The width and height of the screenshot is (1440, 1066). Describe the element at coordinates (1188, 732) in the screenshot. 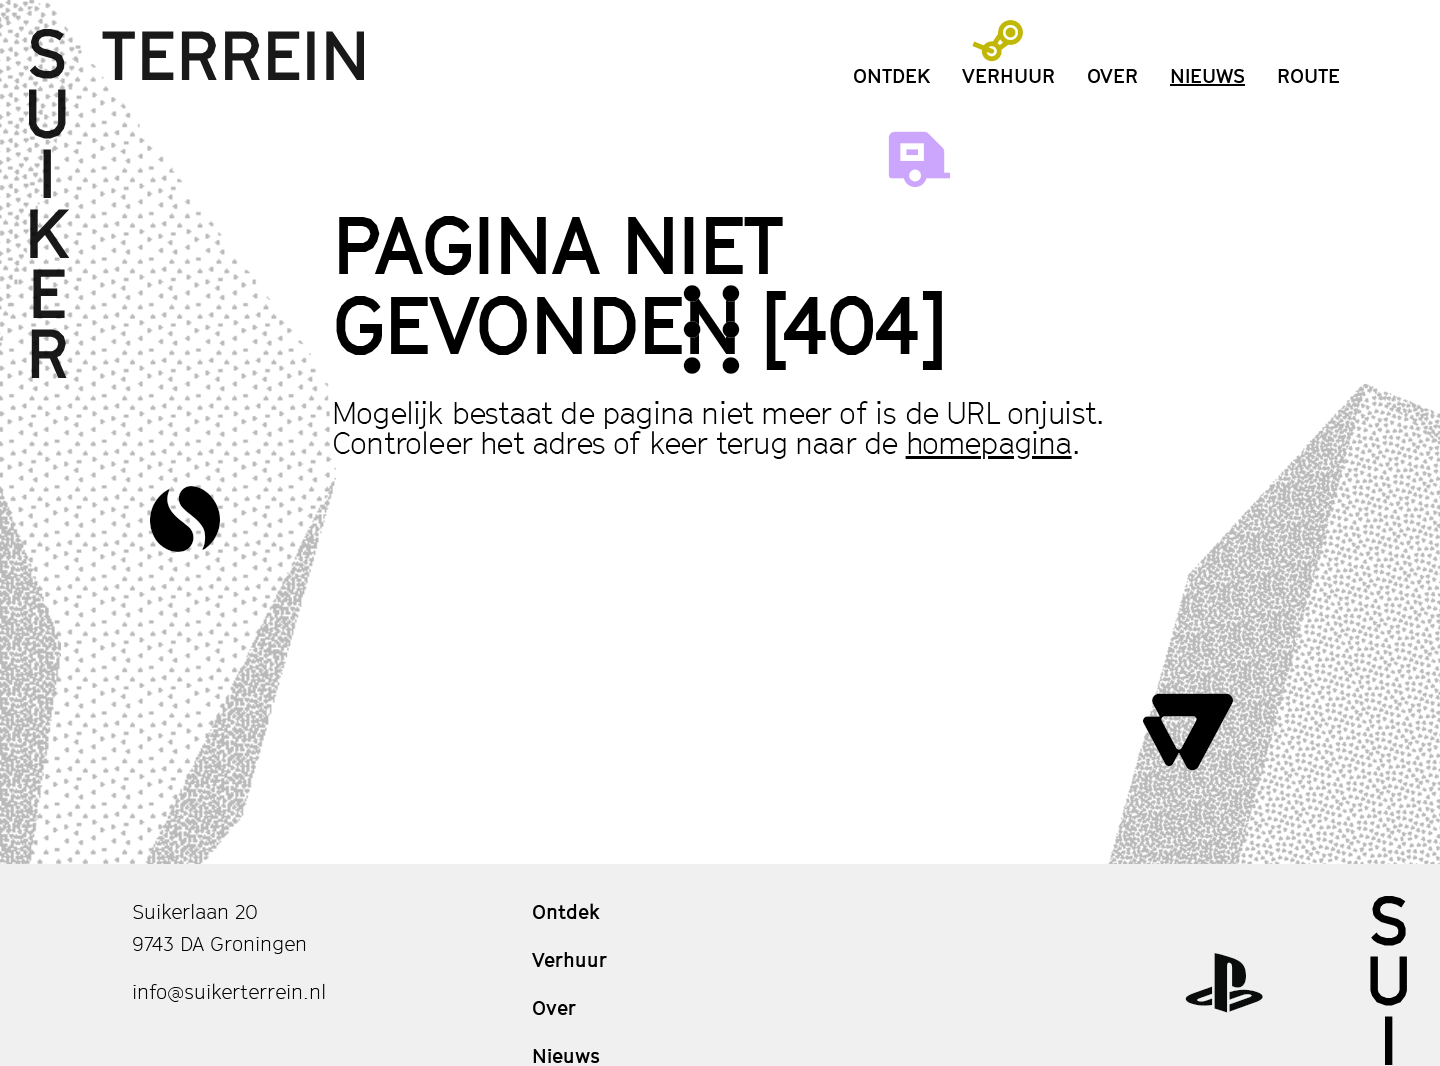

I see `visit the VTEX website or platform` at that location.